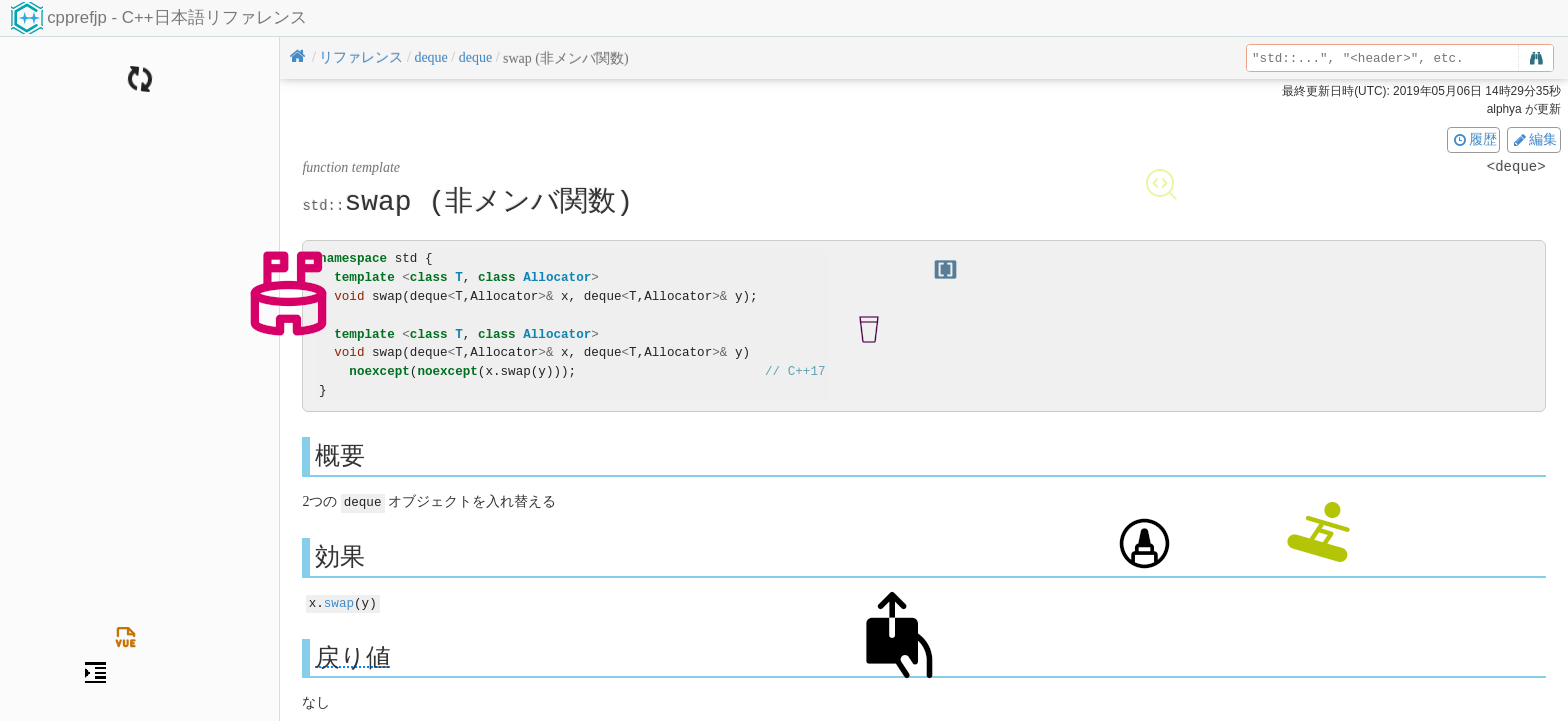 Image resolution: width=1568 pixels, height=721 pixels. I want to click on increase text indentation, so click(96, 673).